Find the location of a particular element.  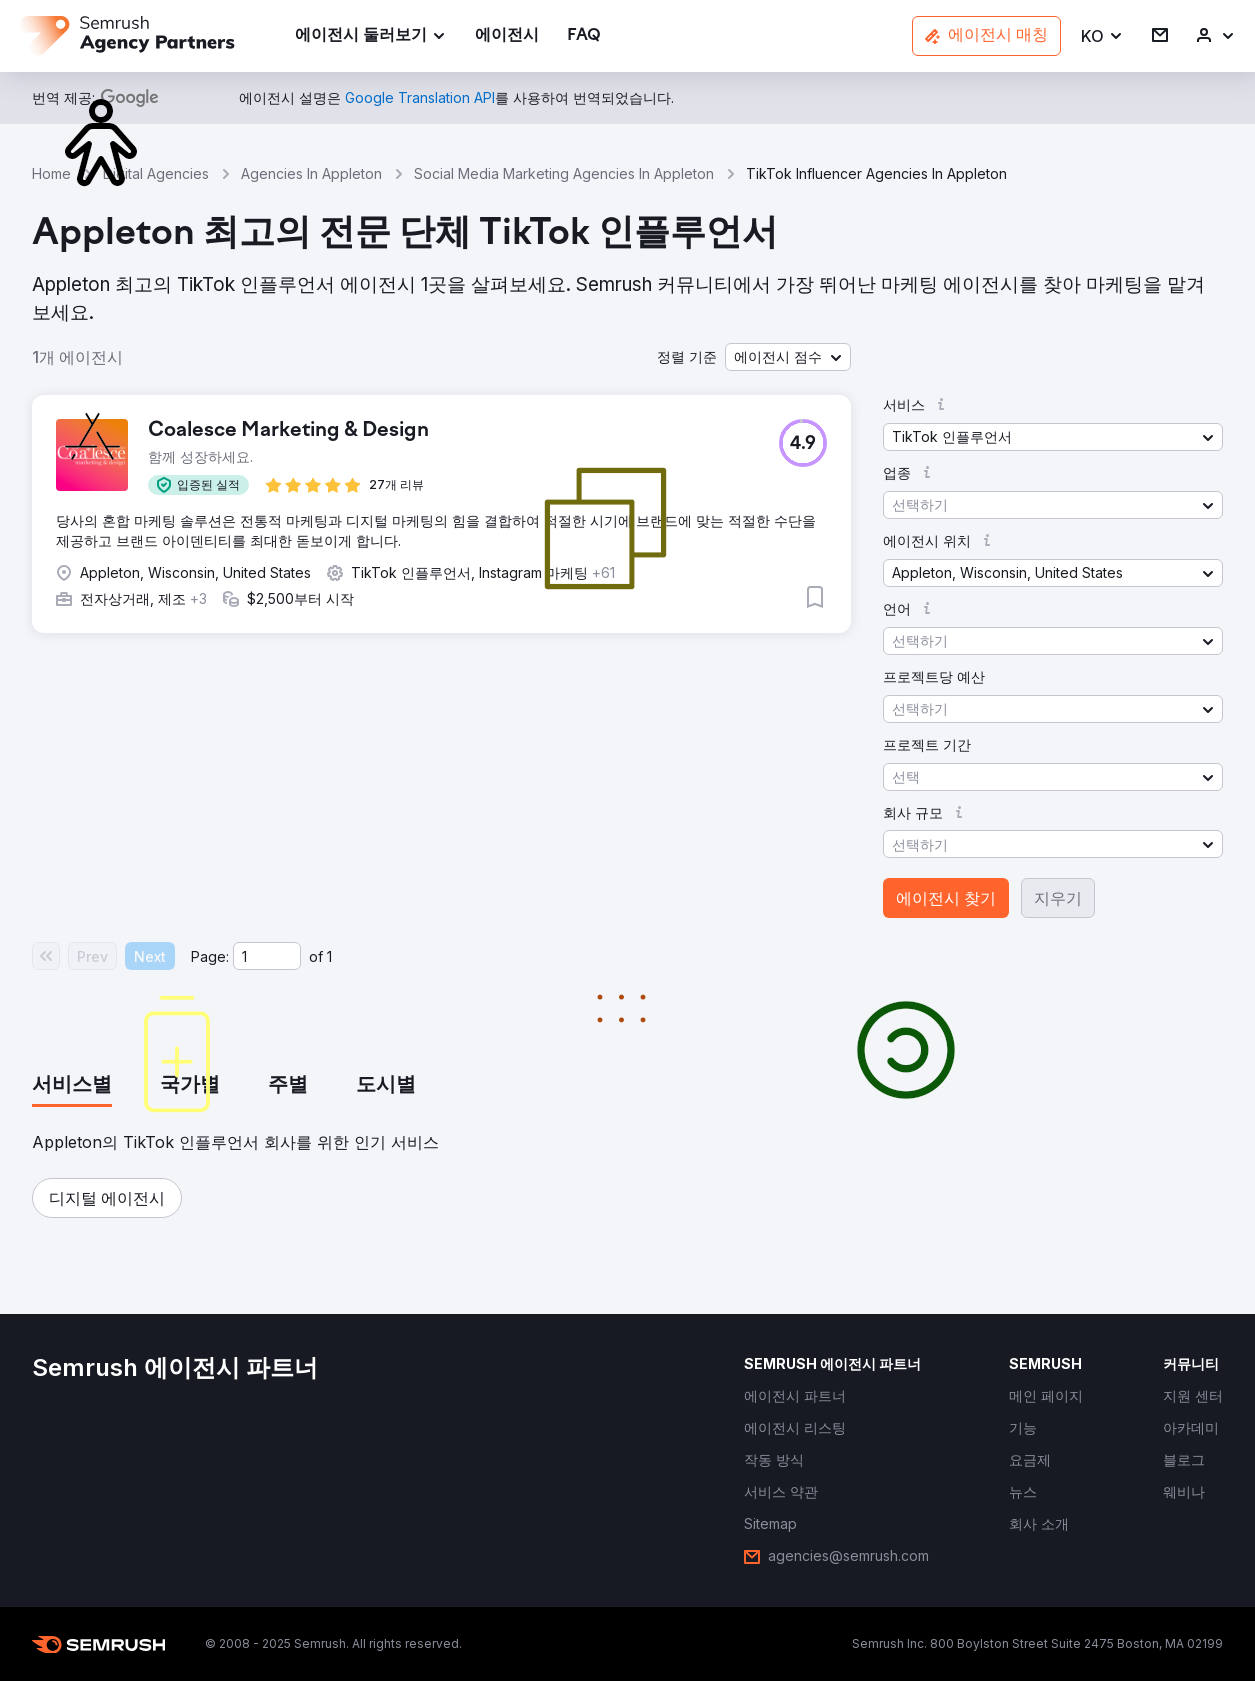

drag to reorder or rearrange items is located at coordinates (621, 1008).